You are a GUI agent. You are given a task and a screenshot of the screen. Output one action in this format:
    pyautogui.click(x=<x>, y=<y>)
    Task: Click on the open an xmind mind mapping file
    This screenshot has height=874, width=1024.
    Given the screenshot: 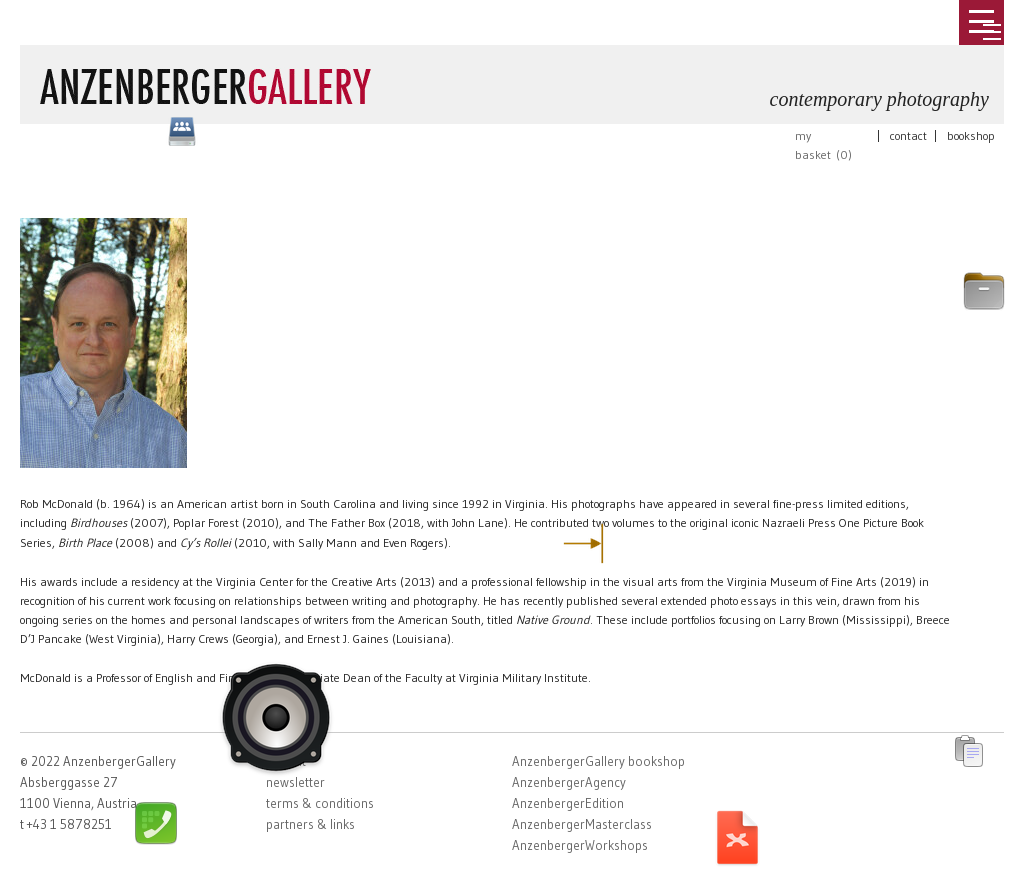 What is the action you would take?
    pyautogui.click(x=737, y=838)
    